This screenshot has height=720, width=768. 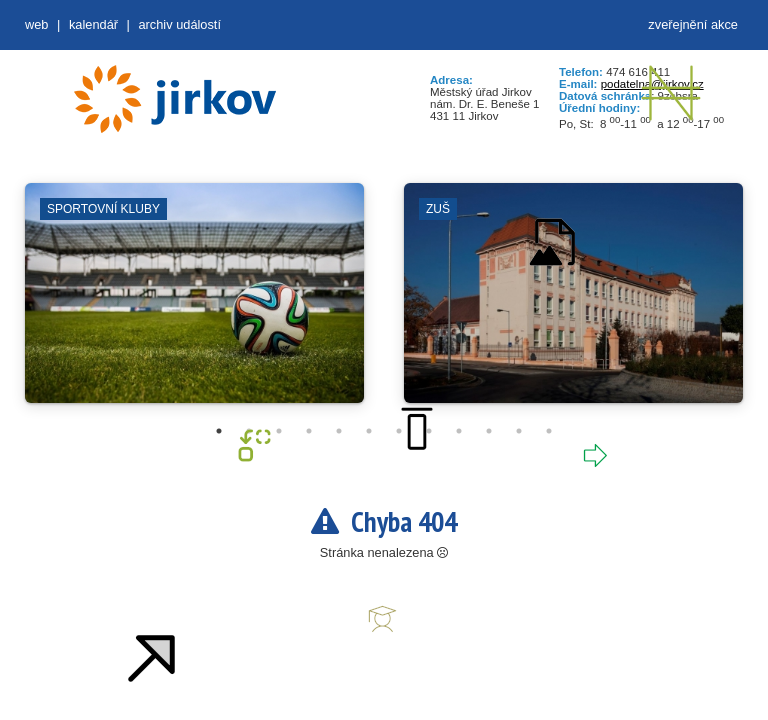 I want to click on view image file, so click(x=555, y=242).